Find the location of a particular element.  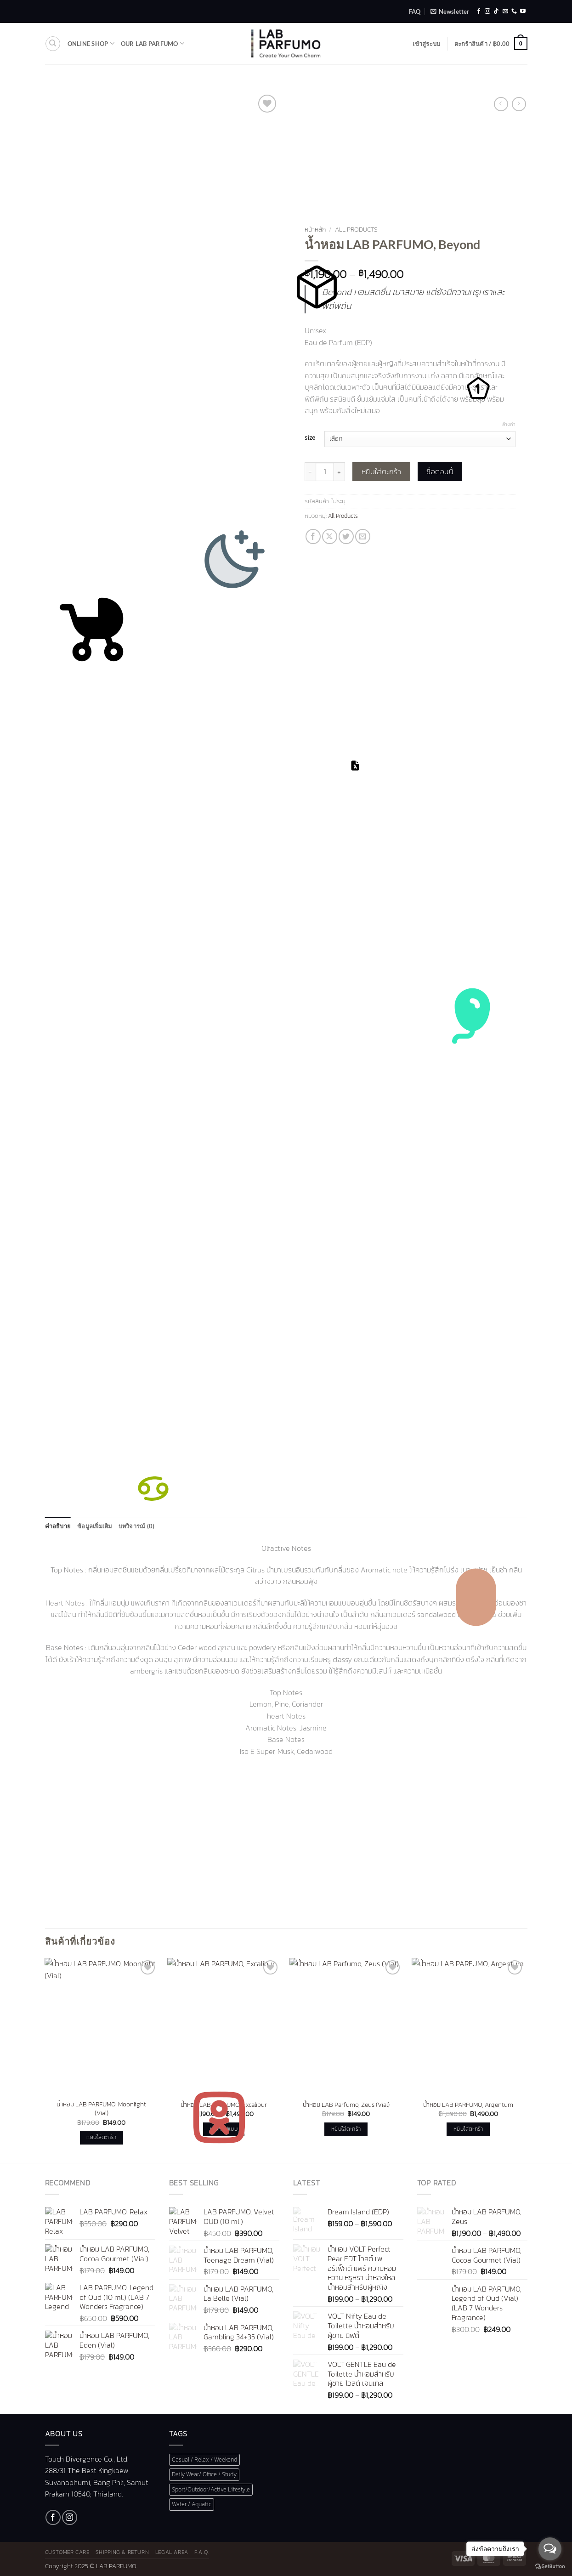

open a lambda function file is located at coordinates (355, 766).